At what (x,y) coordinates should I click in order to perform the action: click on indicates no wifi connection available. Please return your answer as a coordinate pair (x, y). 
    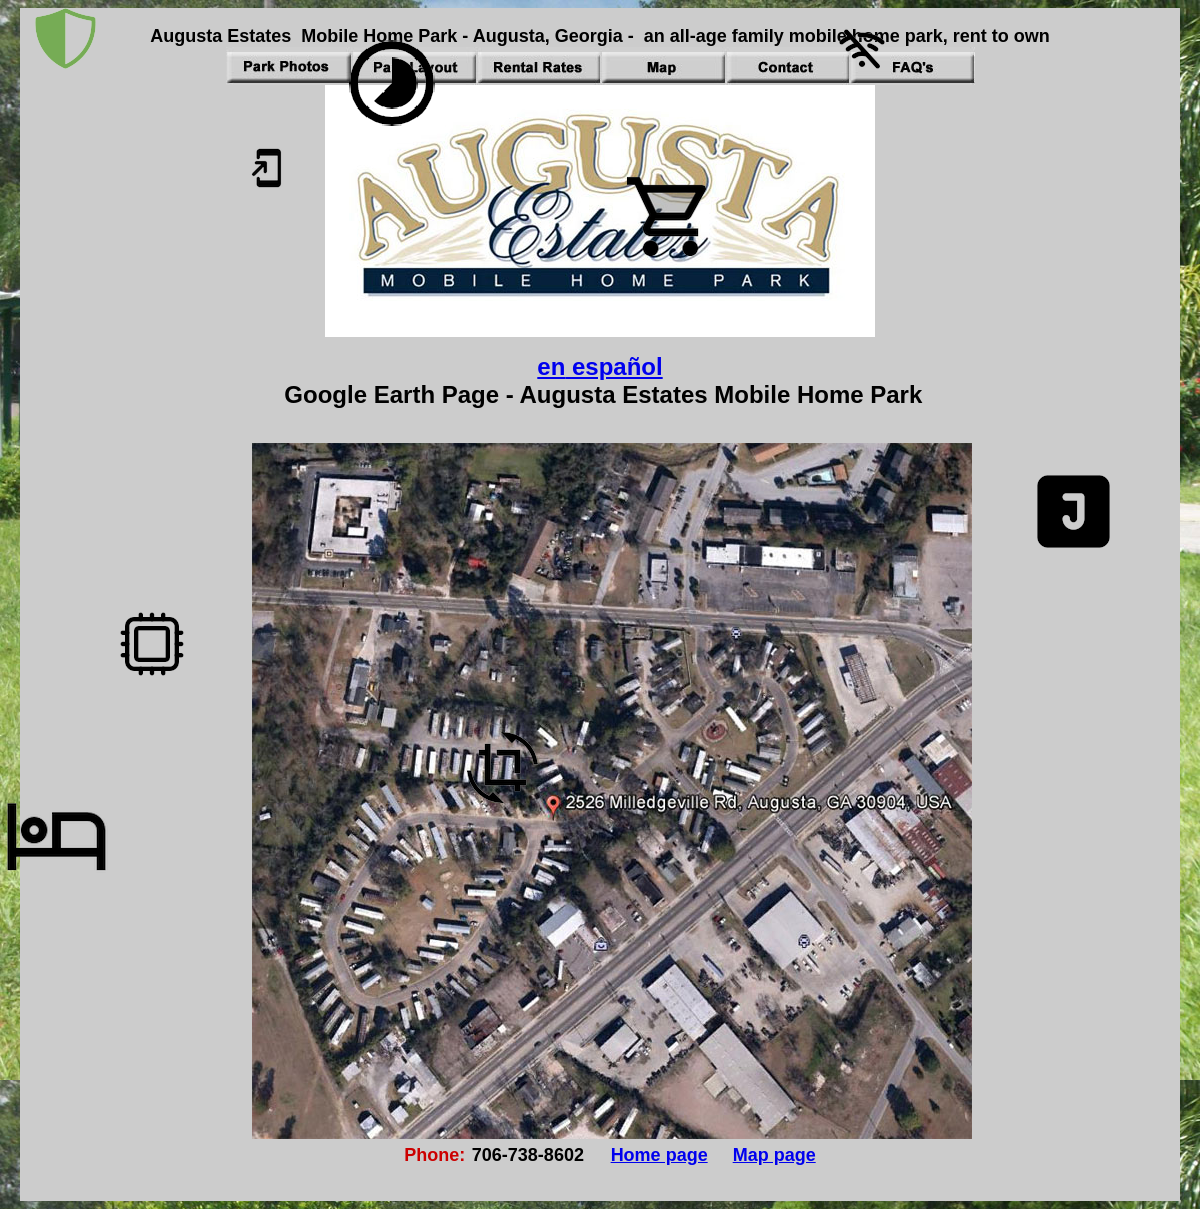
    Looking at the image, I should click on (862, 49).